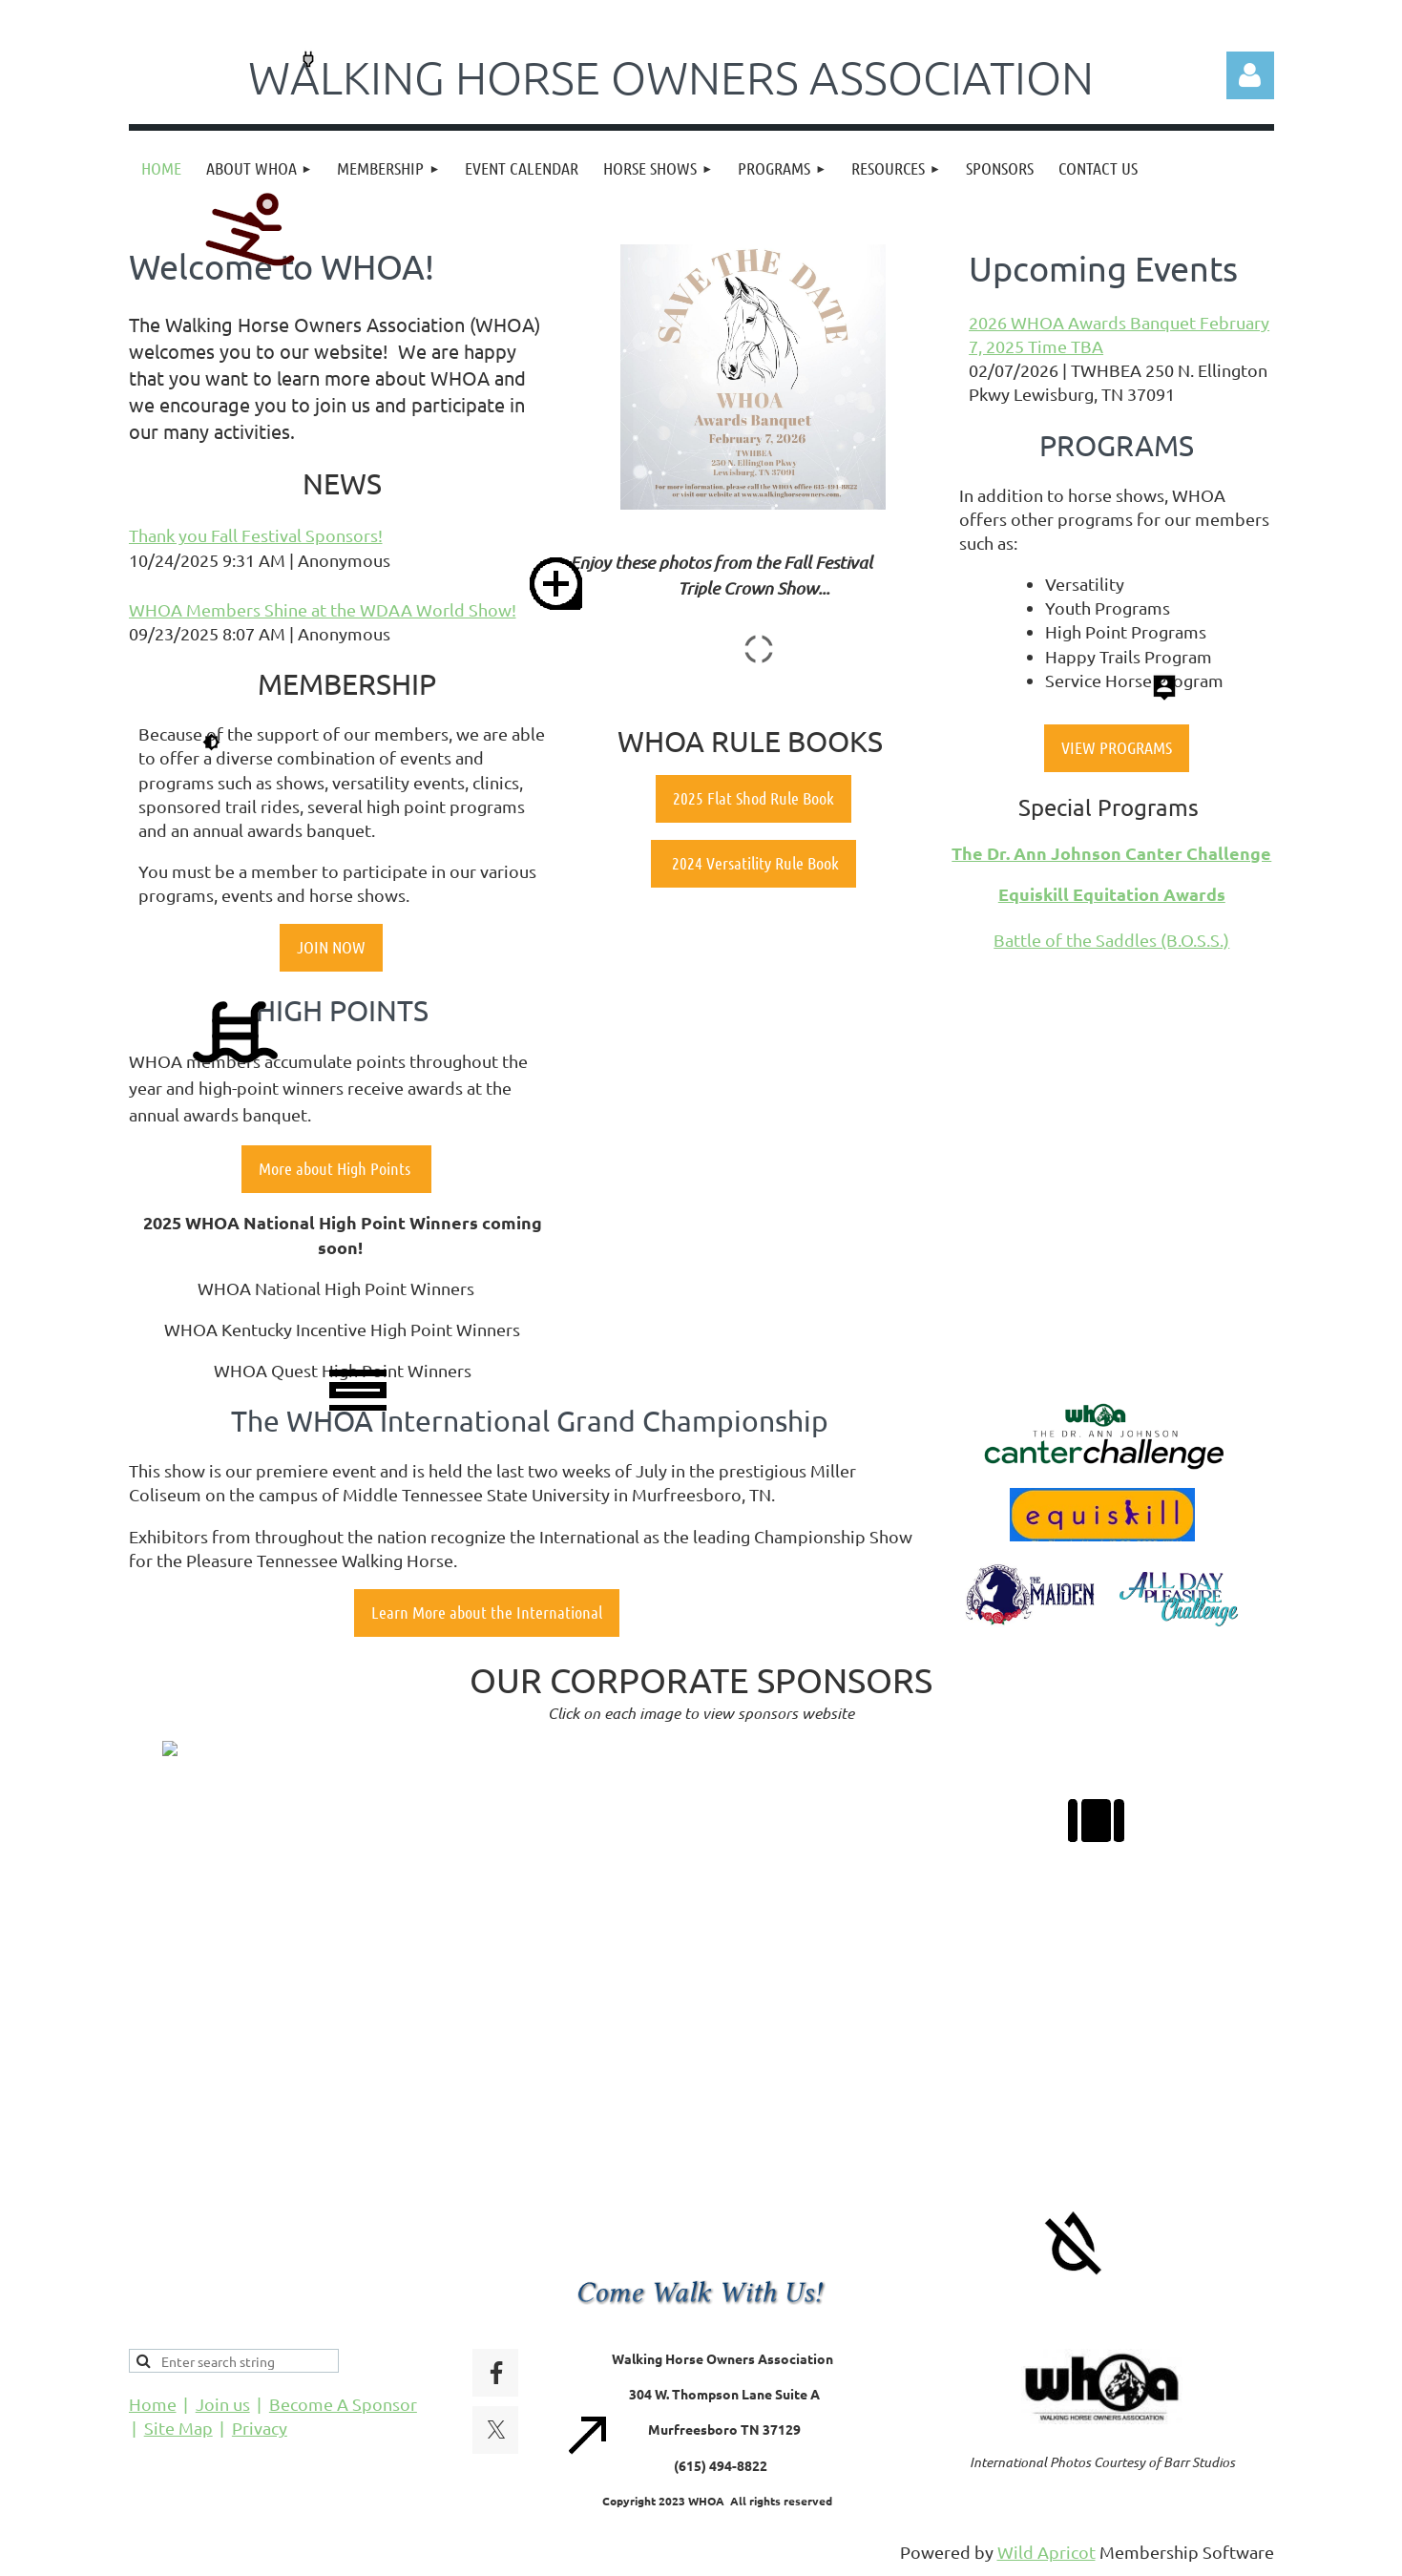  Describe the element at coordinates (235, 1032) in the screenshot. I see `access pool or swimming area information` at that location.